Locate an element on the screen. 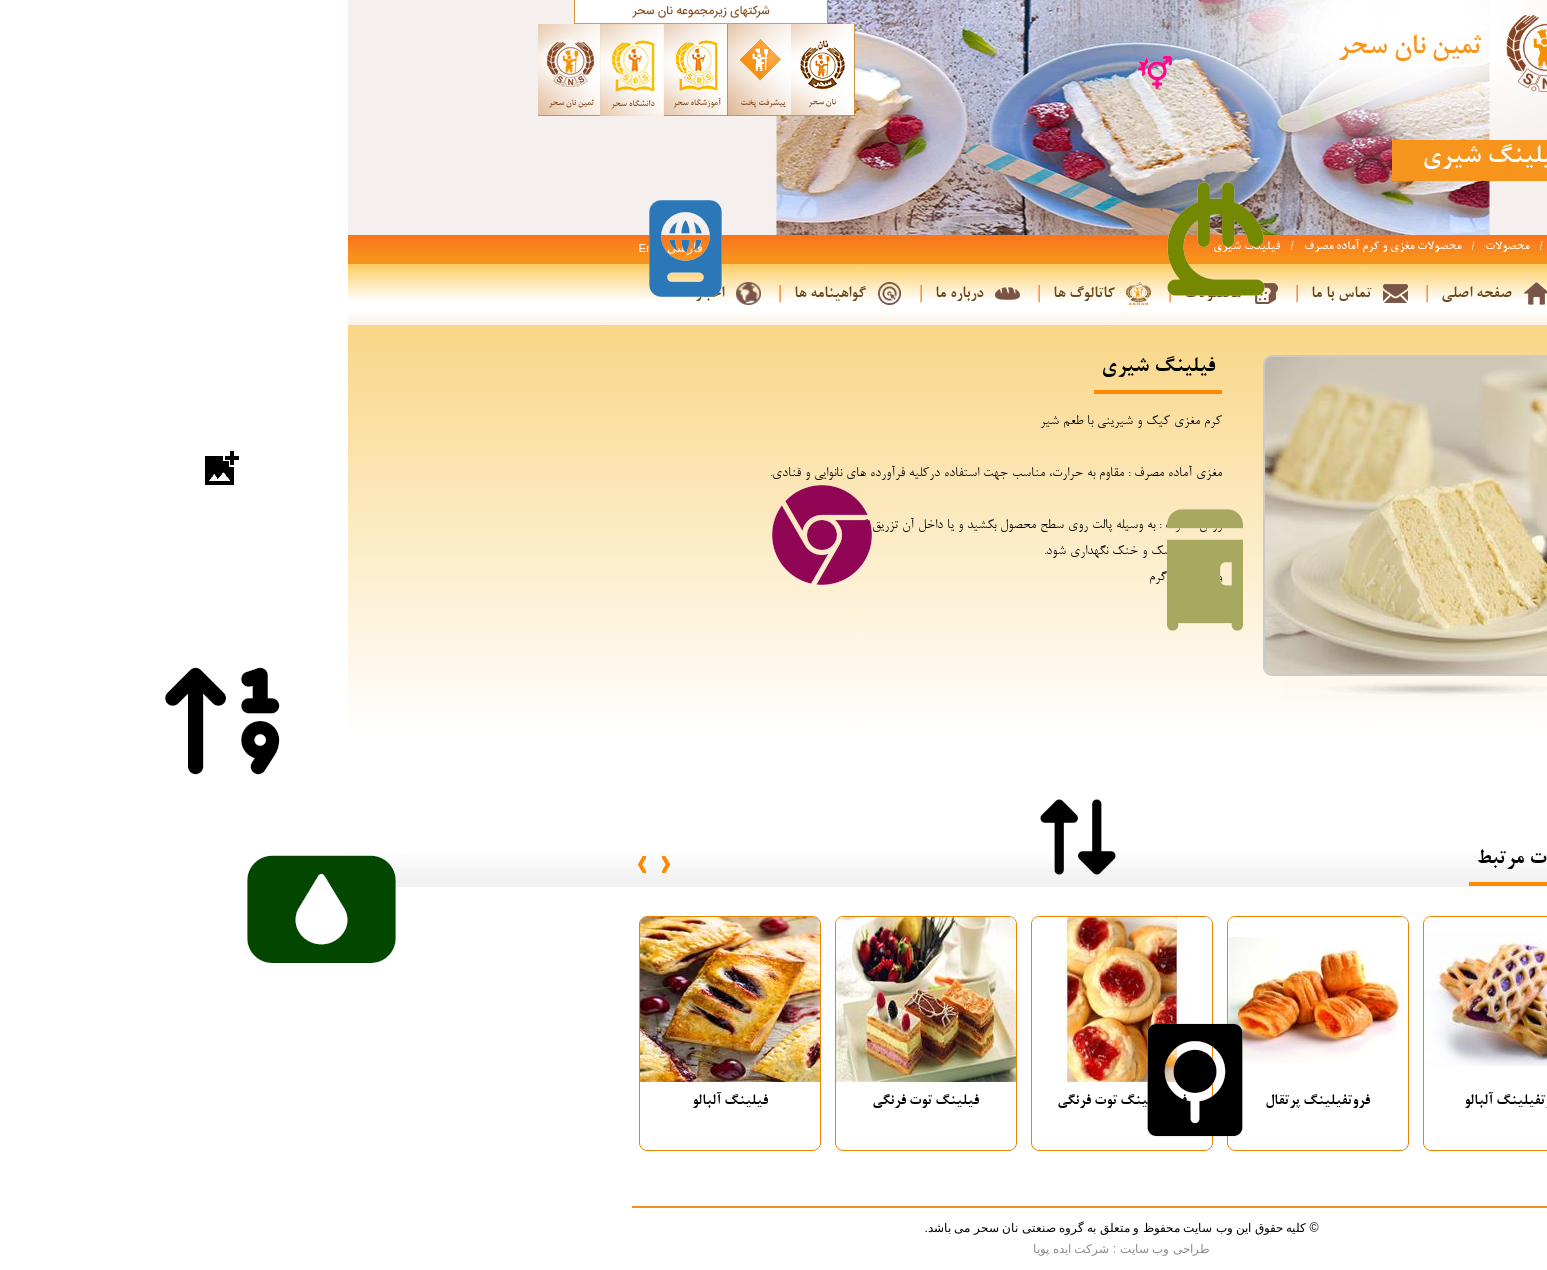  indicates gender-based violence awareness or resources is located at coordinates (1154, 73).